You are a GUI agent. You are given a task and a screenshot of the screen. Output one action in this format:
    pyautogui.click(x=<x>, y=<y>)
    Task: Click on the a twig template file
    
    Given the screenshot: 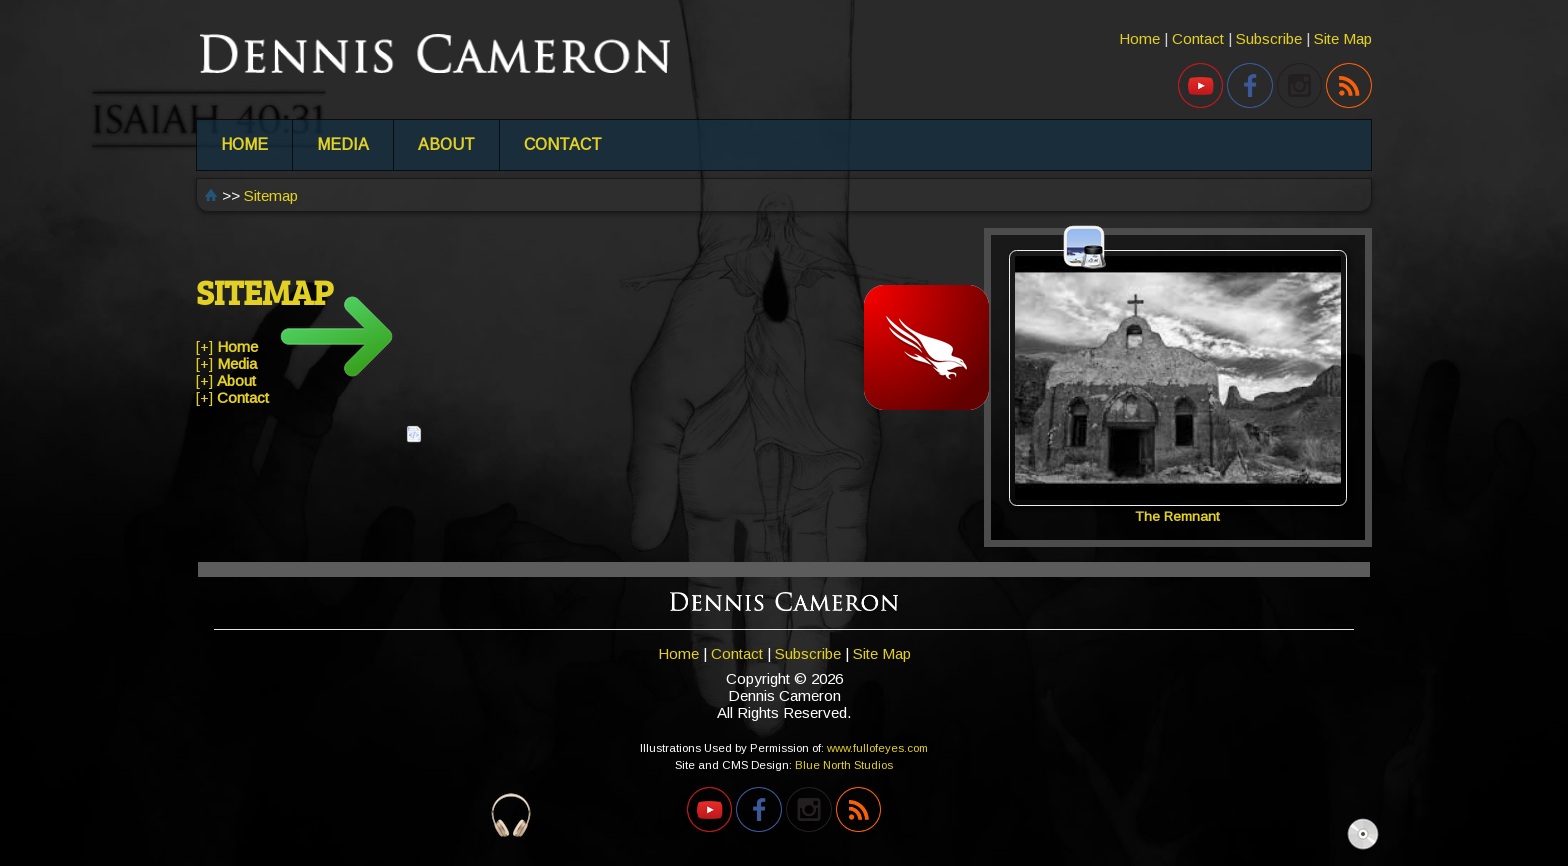 What is the action you would take?
    pyautogui.click(x=414, y=434)
    